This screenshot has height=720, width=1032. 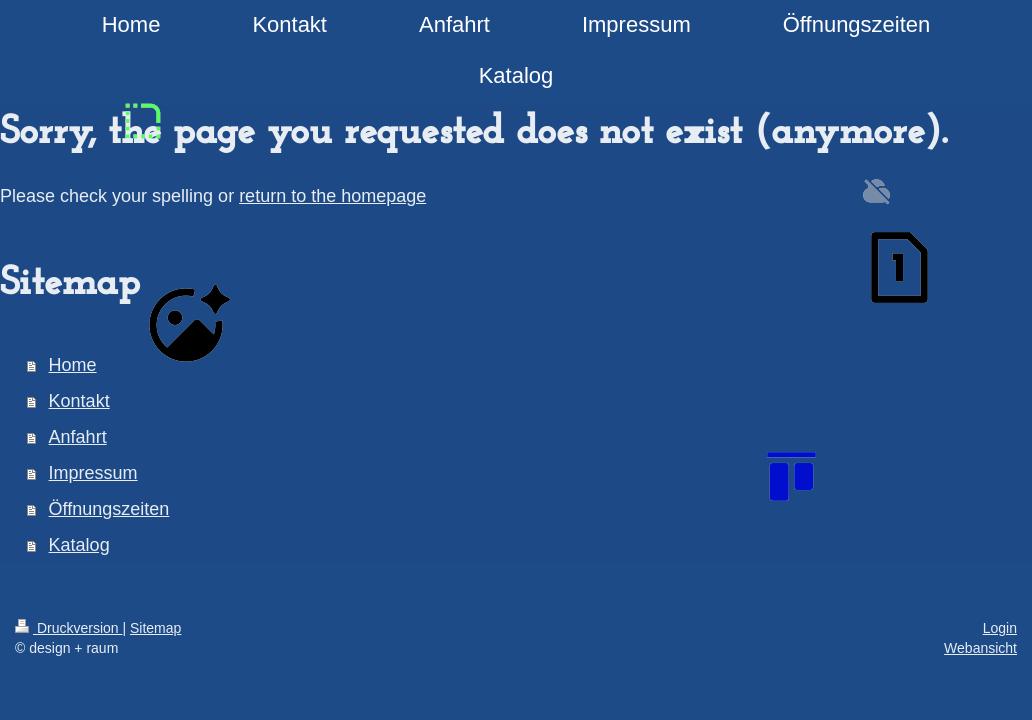 I want to click on generate ai-enhanced image, so click(x=186, y=325).